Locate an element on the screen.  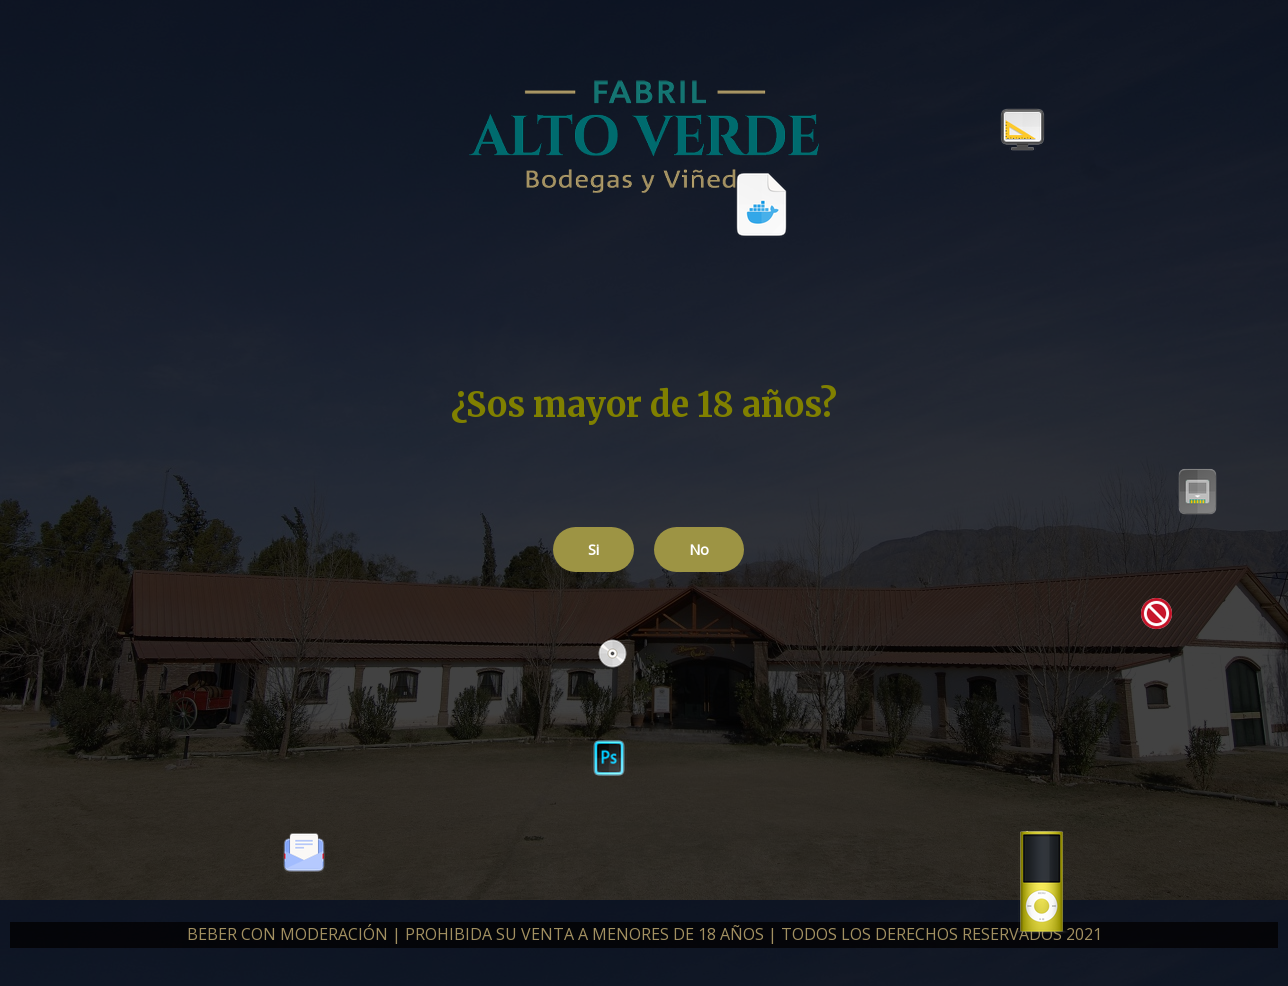
iPod nano device in yellow is located at coordinates (1041, 883).